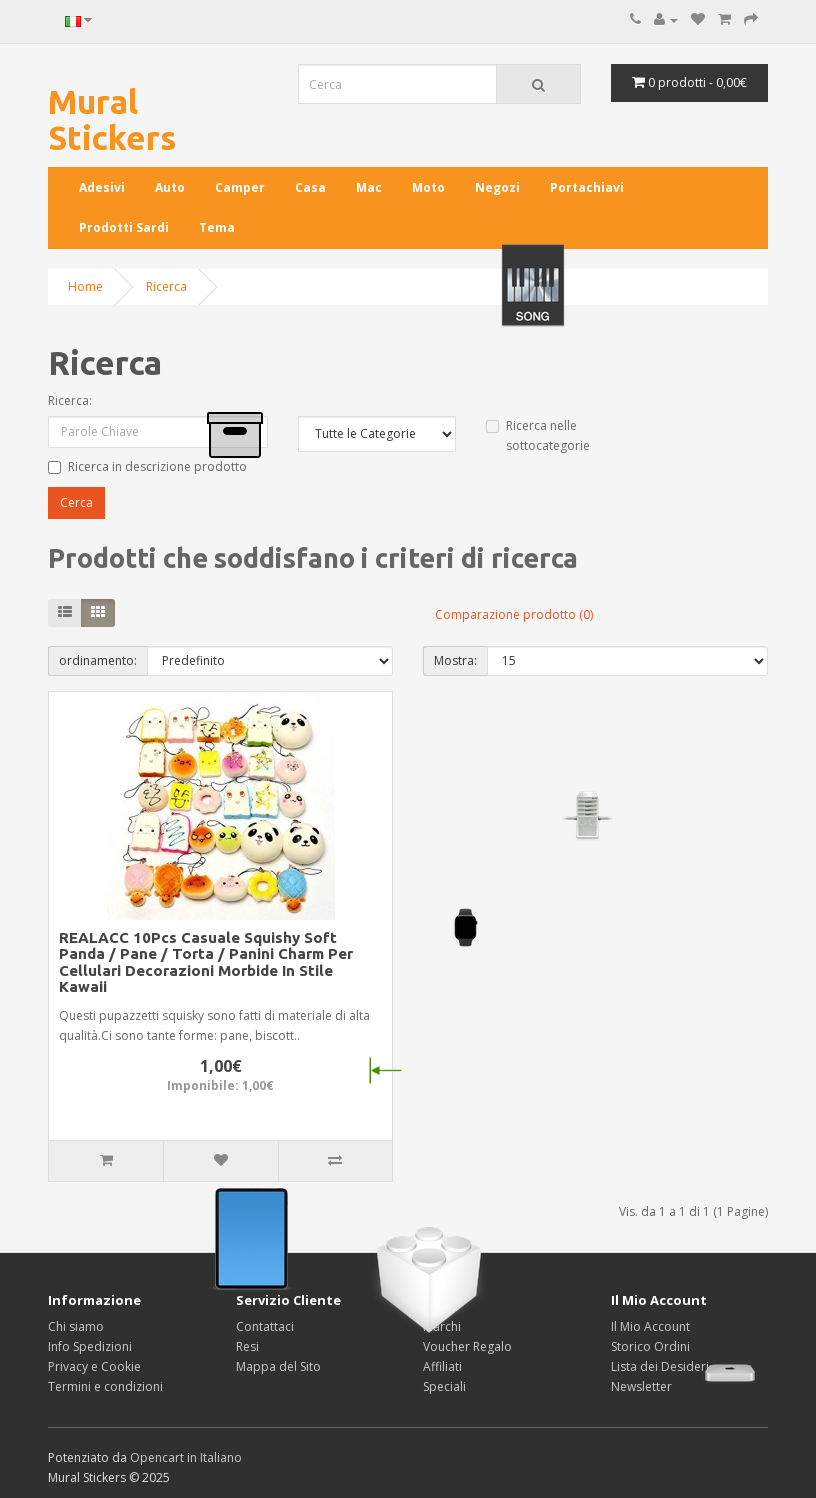 This screenshot has width=816, height=1498. Describe the element at coordinates (251, 1239) in the screenshot. I see `iPad Pro device icon` at that location.